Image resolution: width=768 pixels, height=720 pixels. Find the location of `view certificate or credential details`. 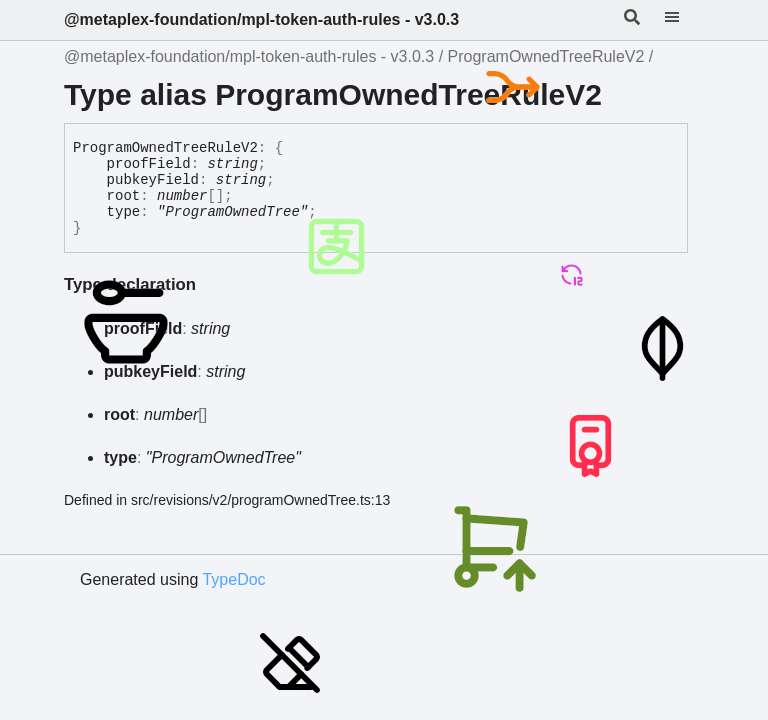

view certificate or credential details is located at coordinates (590, 444).